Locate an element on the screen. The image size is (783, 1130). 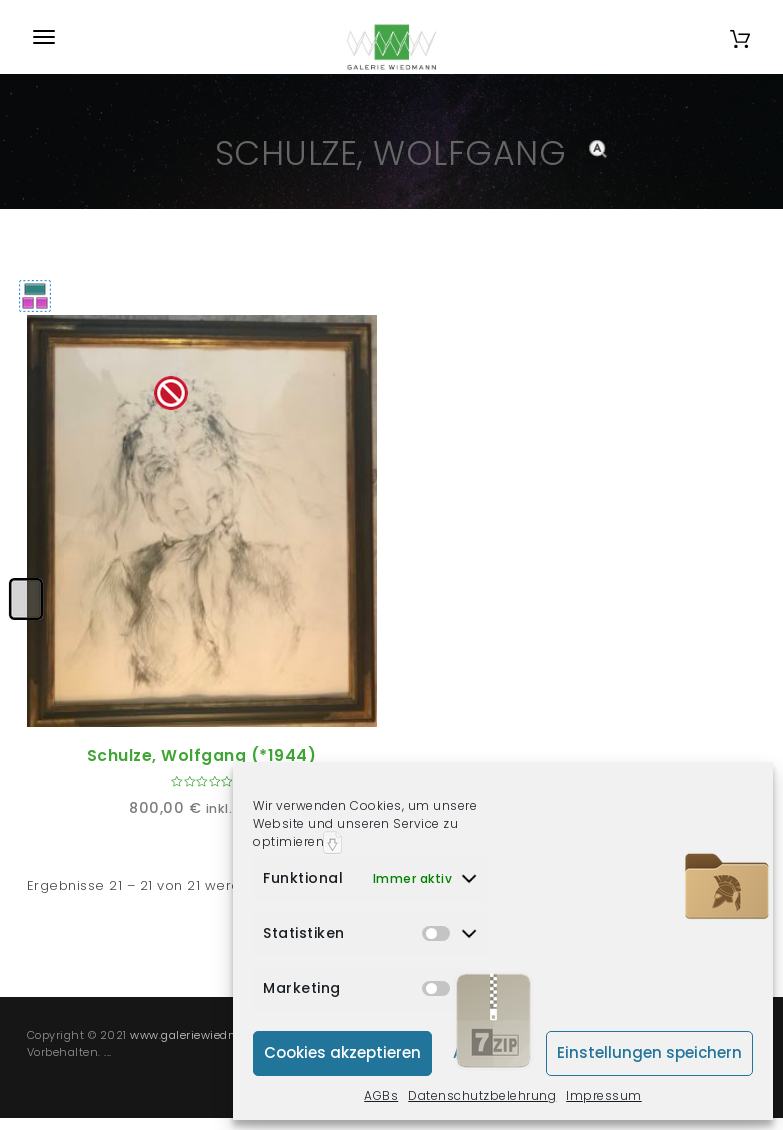
search for text or find on page is located at coordinates (598, 149).